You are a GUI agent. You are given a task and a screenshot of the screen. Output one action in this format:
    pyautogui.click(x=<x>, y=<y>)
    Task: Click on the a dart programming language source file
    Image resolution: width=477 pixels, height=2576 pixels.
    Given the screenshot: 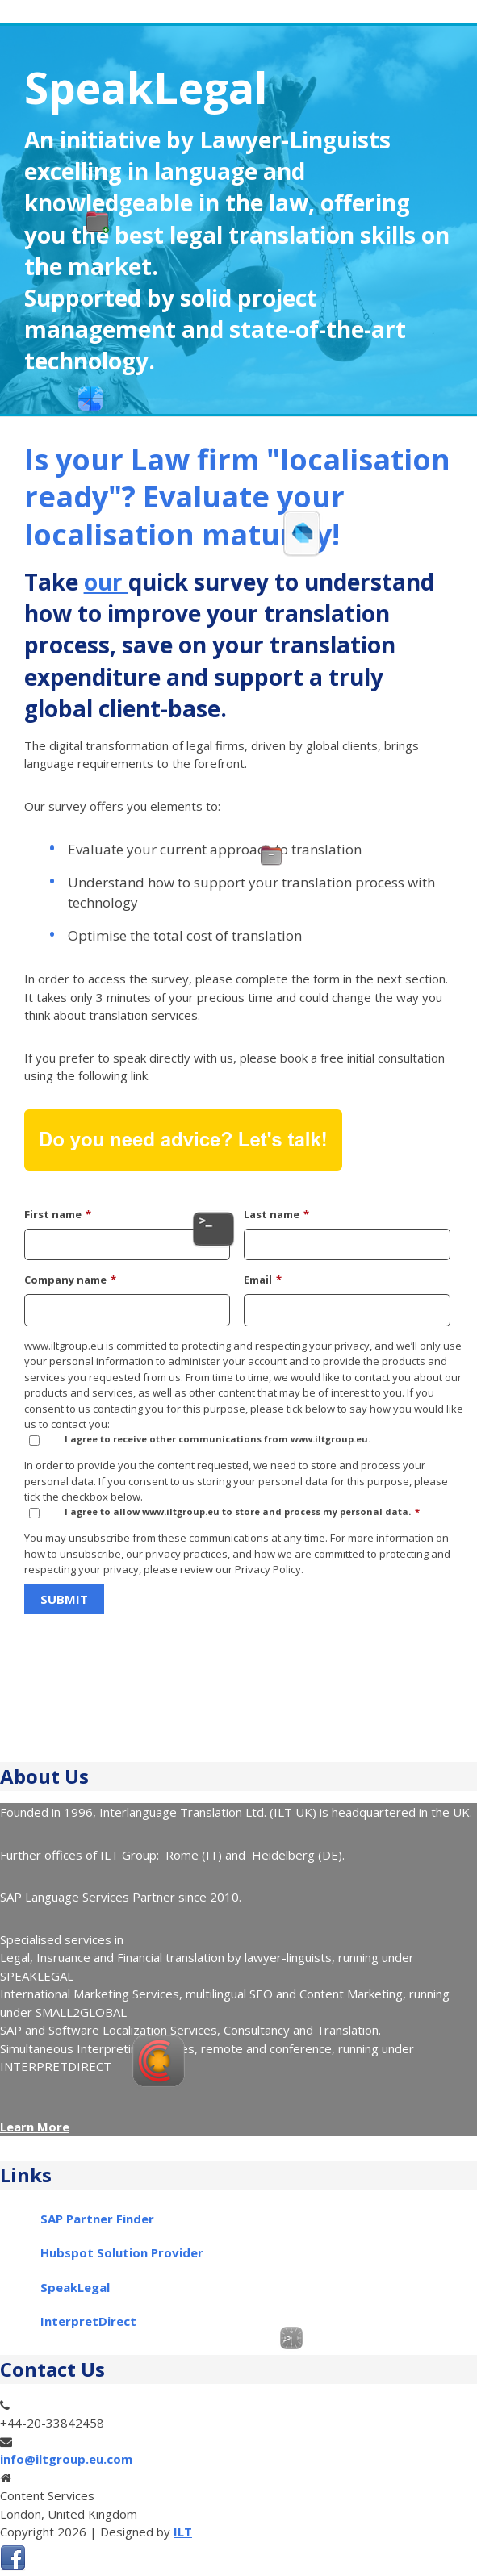 What is the action you would take?
    pyautogui.click(x=302, y=533)
    